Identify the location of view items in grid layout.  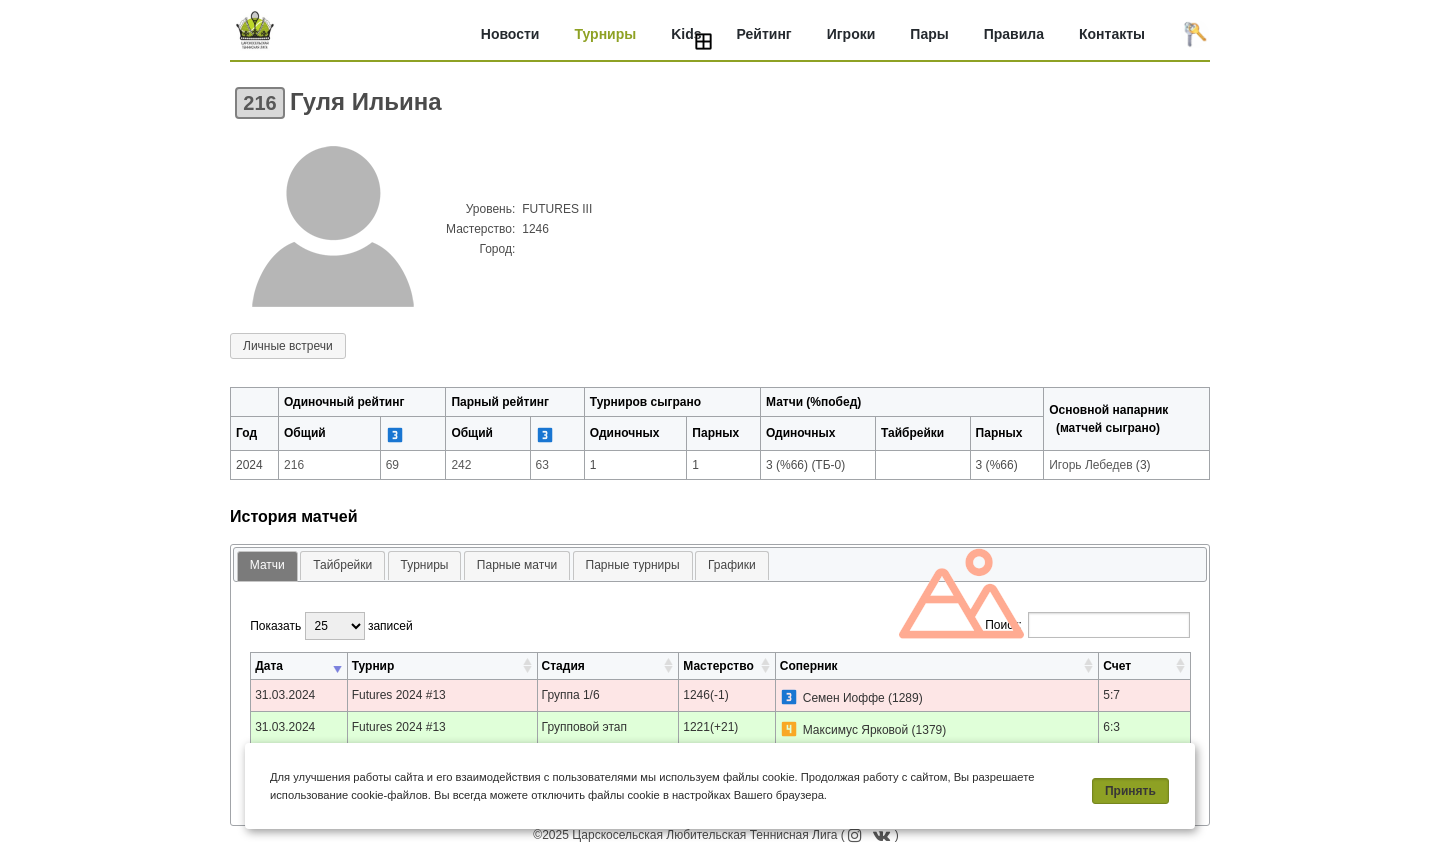
(703, 41).